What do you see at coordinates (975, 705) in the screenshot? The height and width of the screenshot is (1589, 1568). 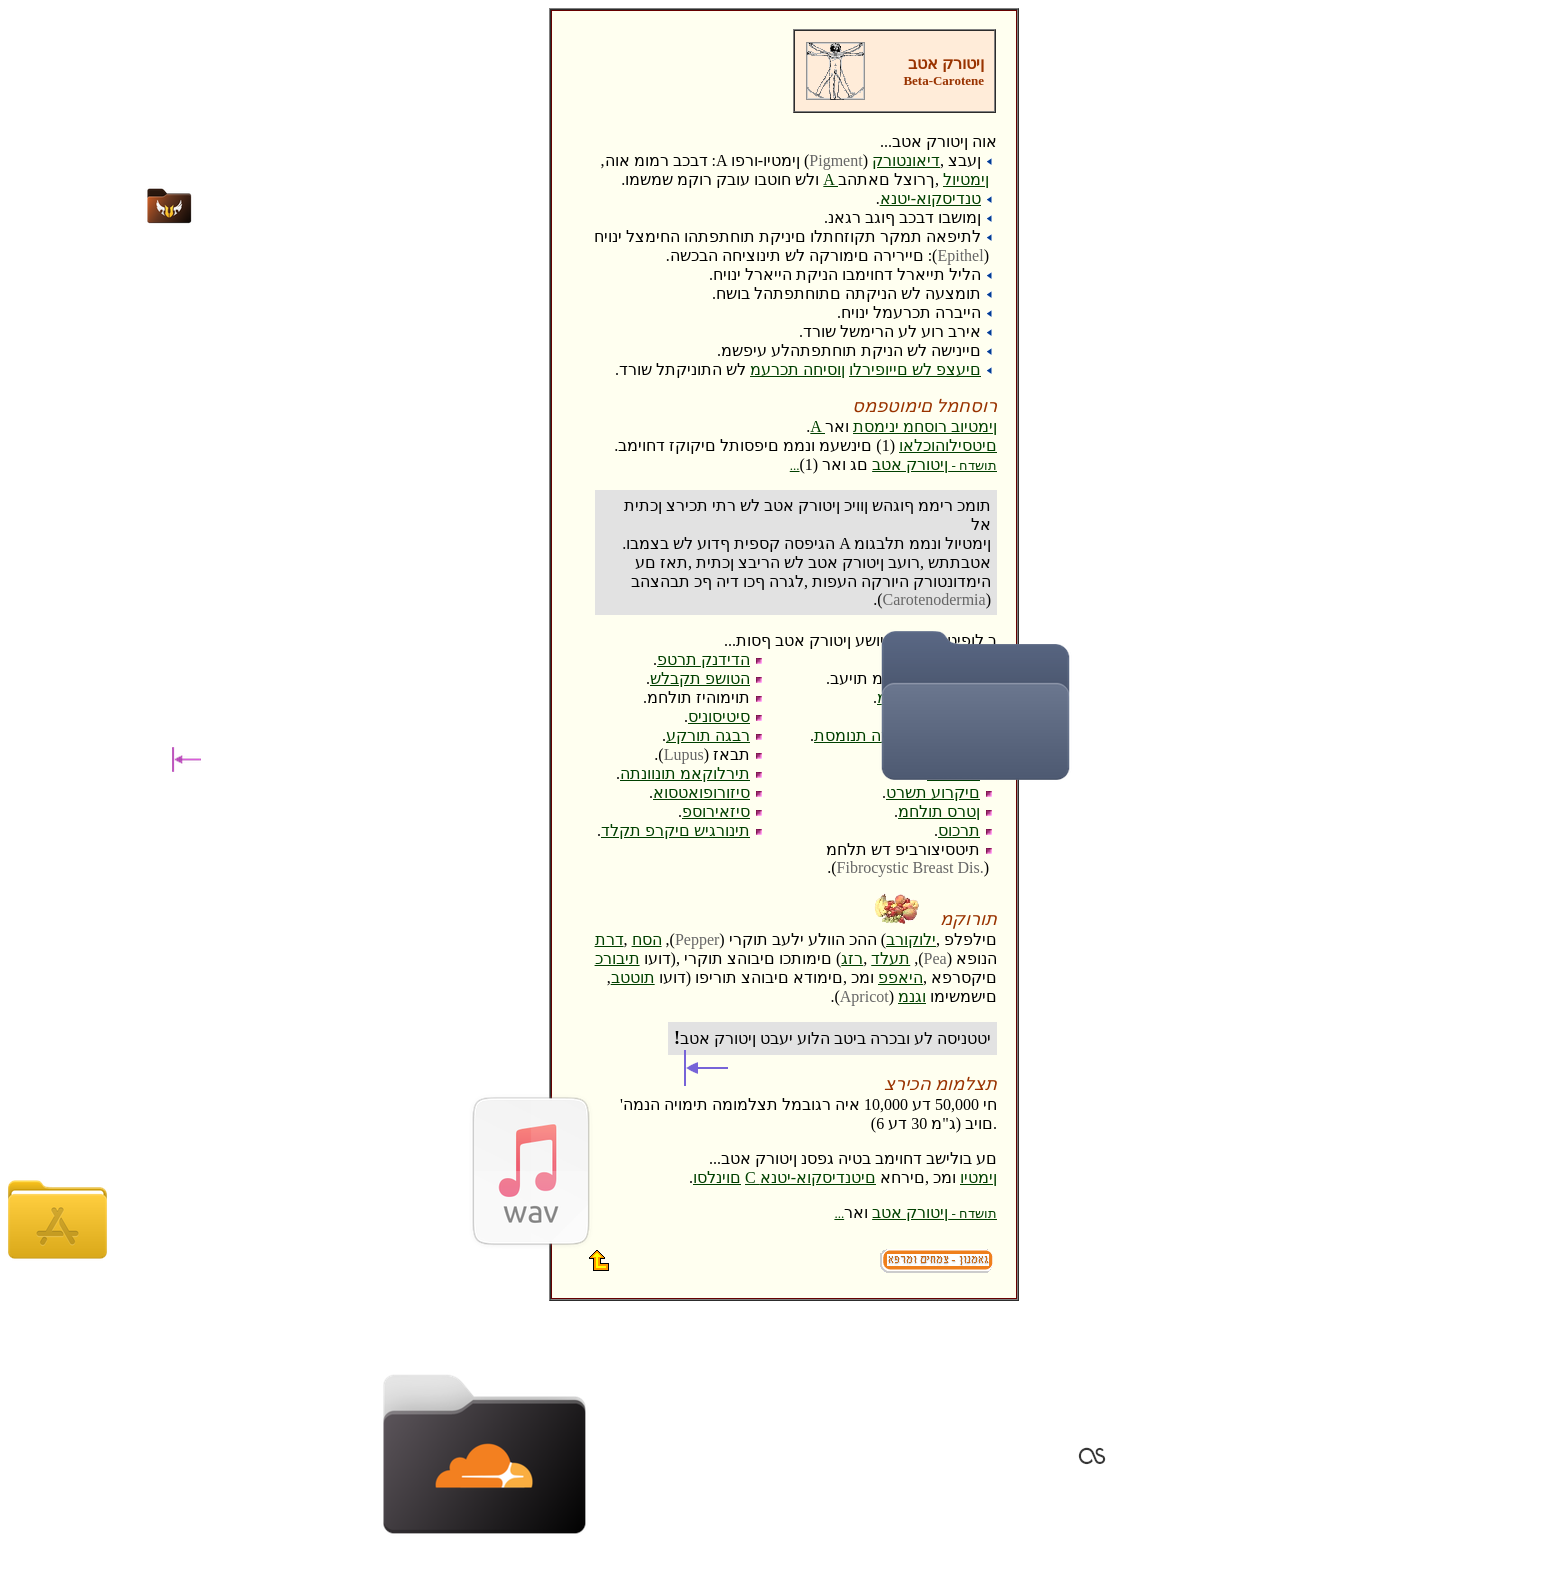 I see `open folder containing files or documents` at bounding box center [975, 705].